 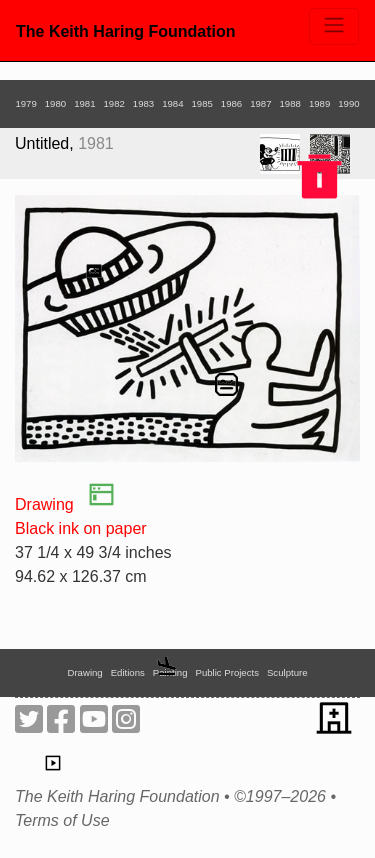 What do you see at coordinates (226, 384) in the screenshot?
I see `robot framework logo` at bounding box center [226, 384].